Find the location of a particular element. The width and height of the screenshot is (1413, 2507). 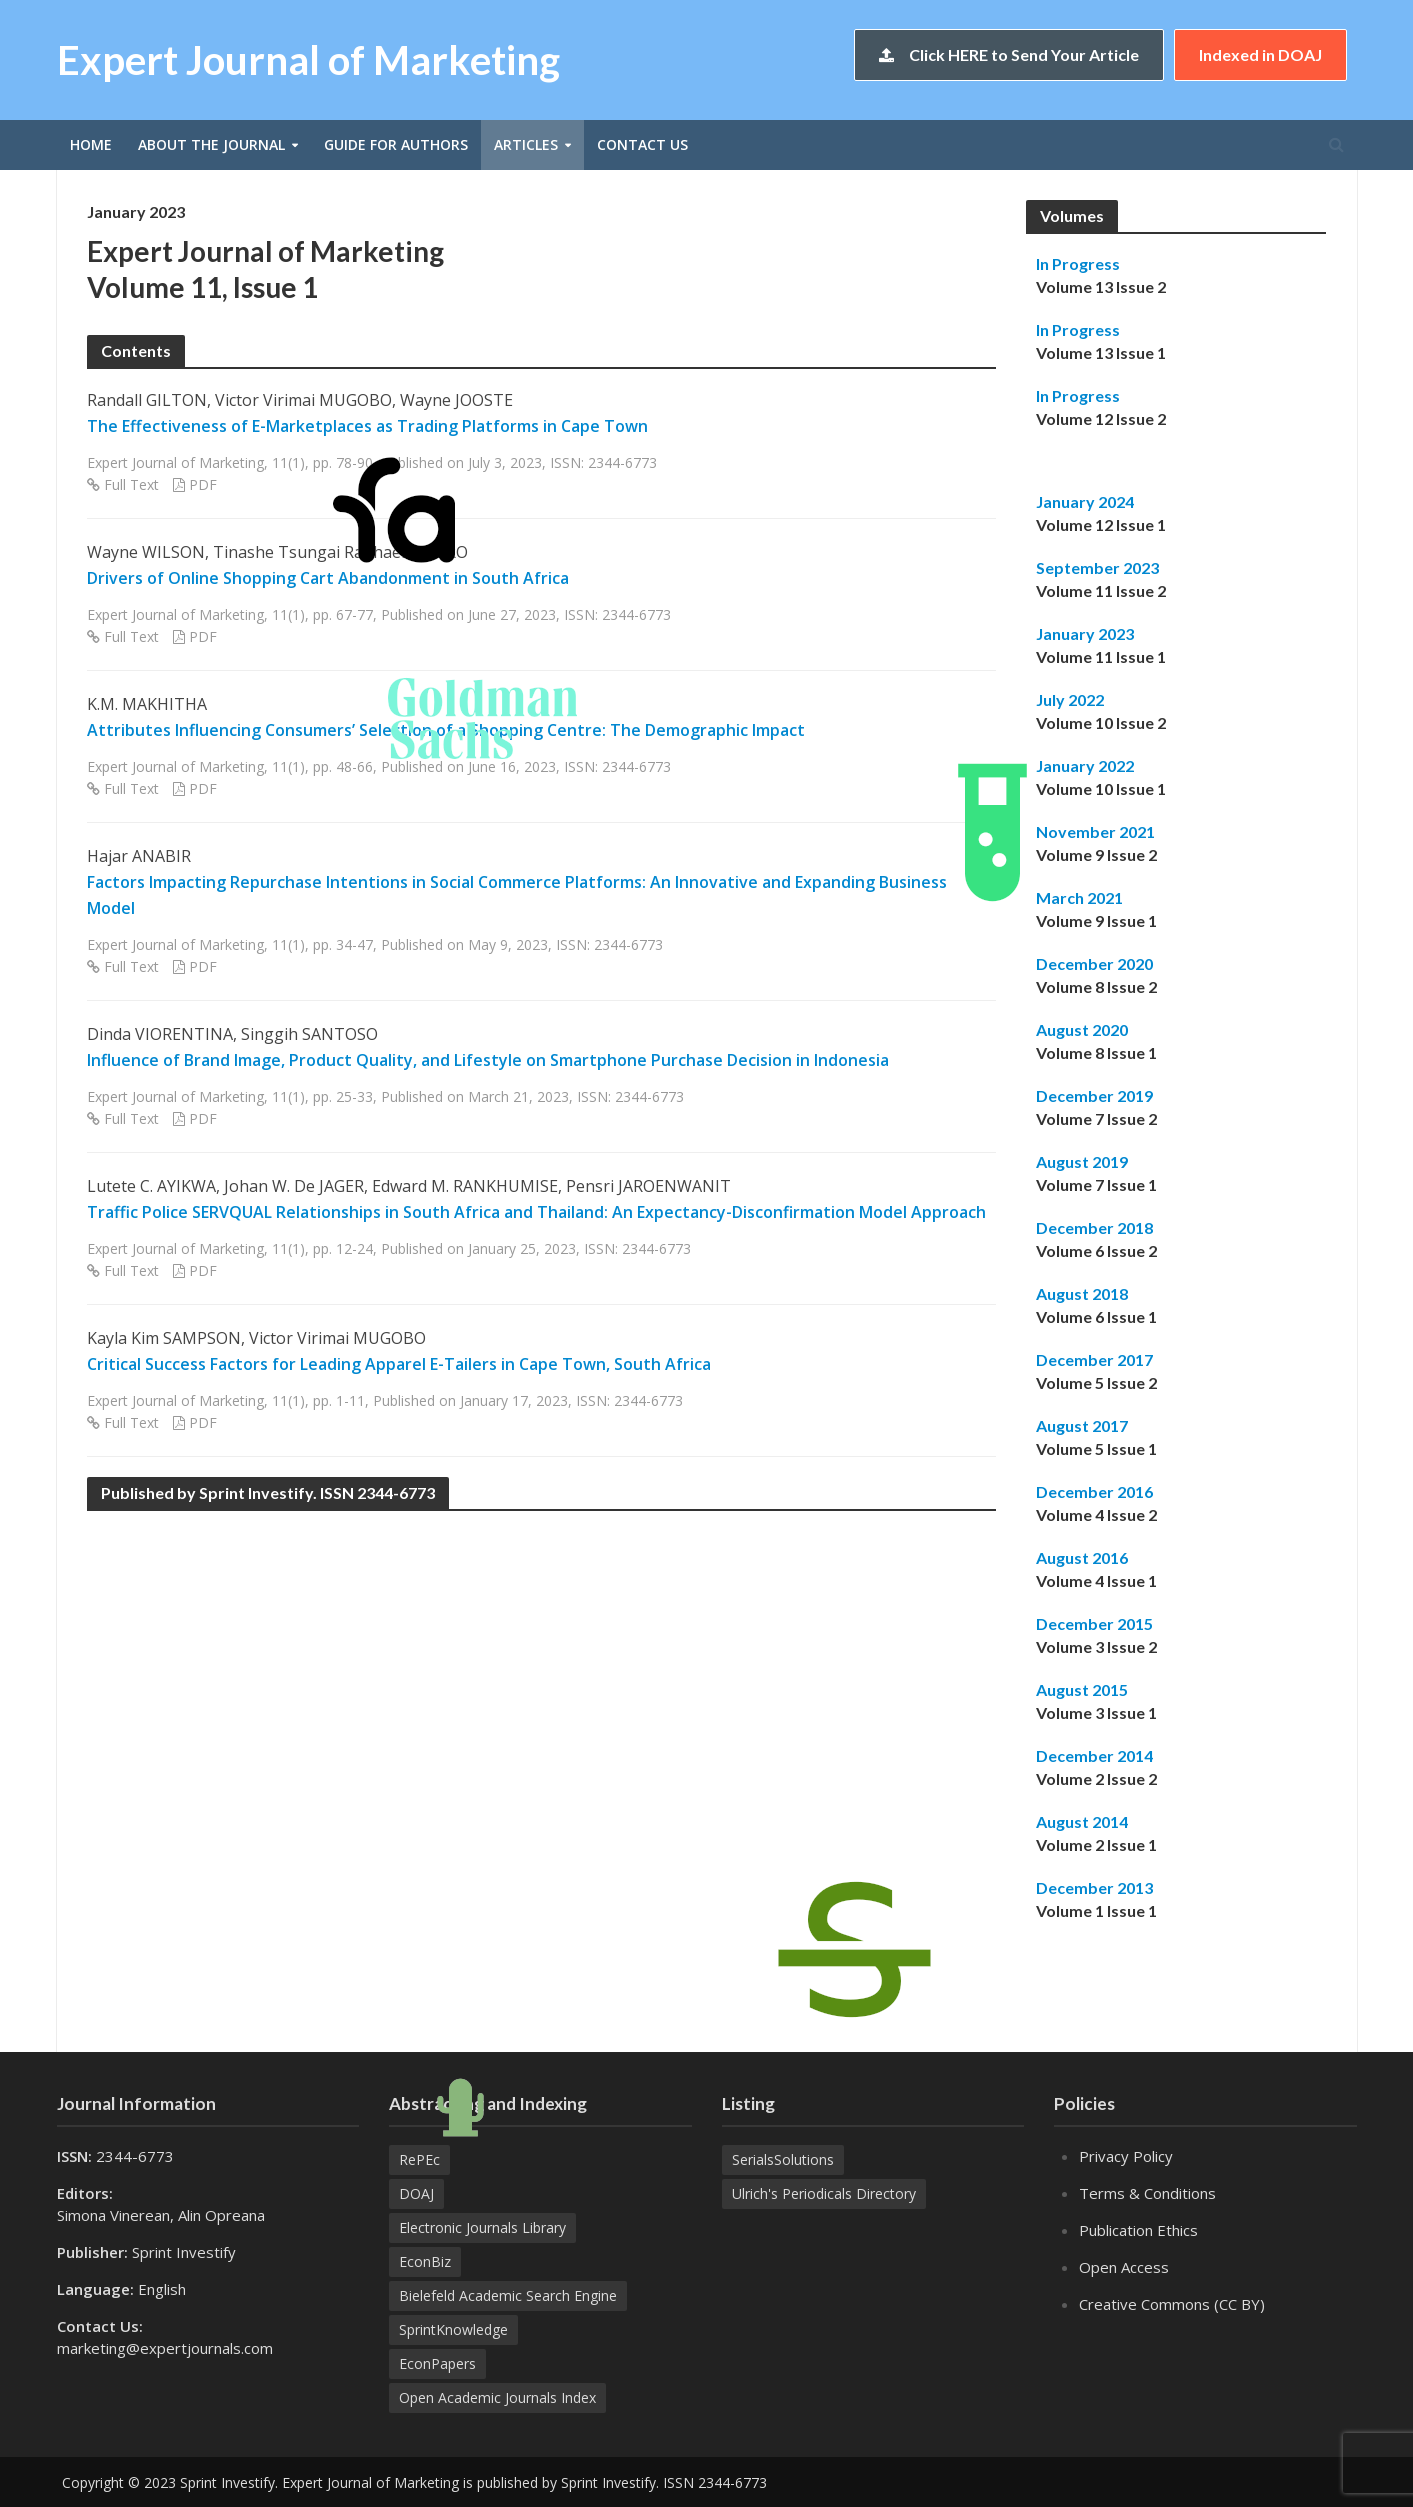

apply strikethrough formatting to selected text is located at coordinates (854, 1949).